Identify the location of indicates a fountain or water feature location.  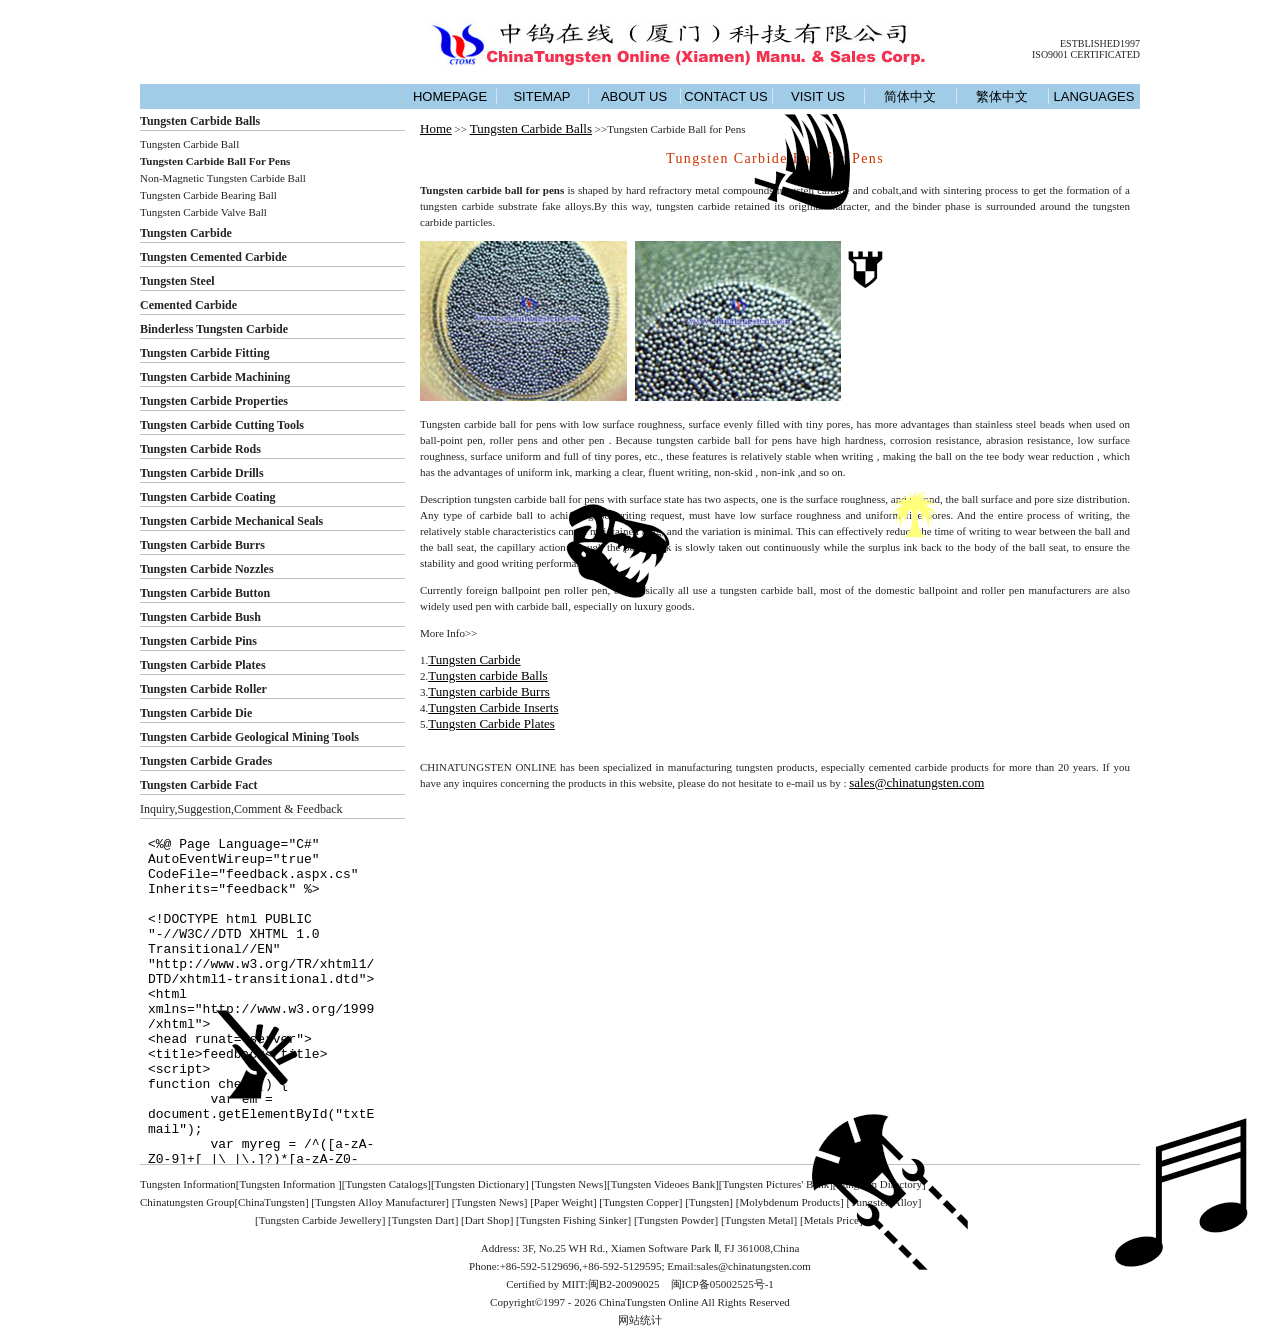
(914, 513).